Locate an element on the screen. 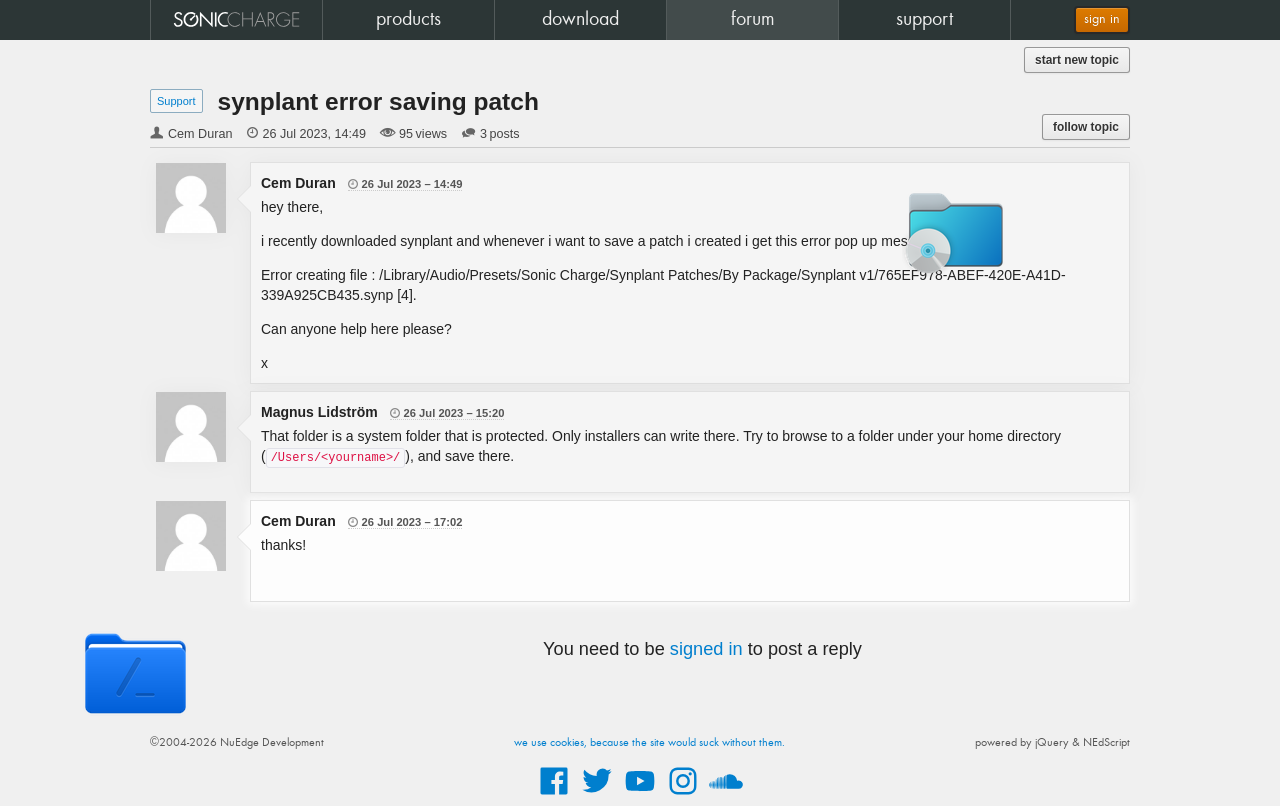 This screenshot has height=806, width=1280. folder containing program installation files is located at coordinates (955, 232).